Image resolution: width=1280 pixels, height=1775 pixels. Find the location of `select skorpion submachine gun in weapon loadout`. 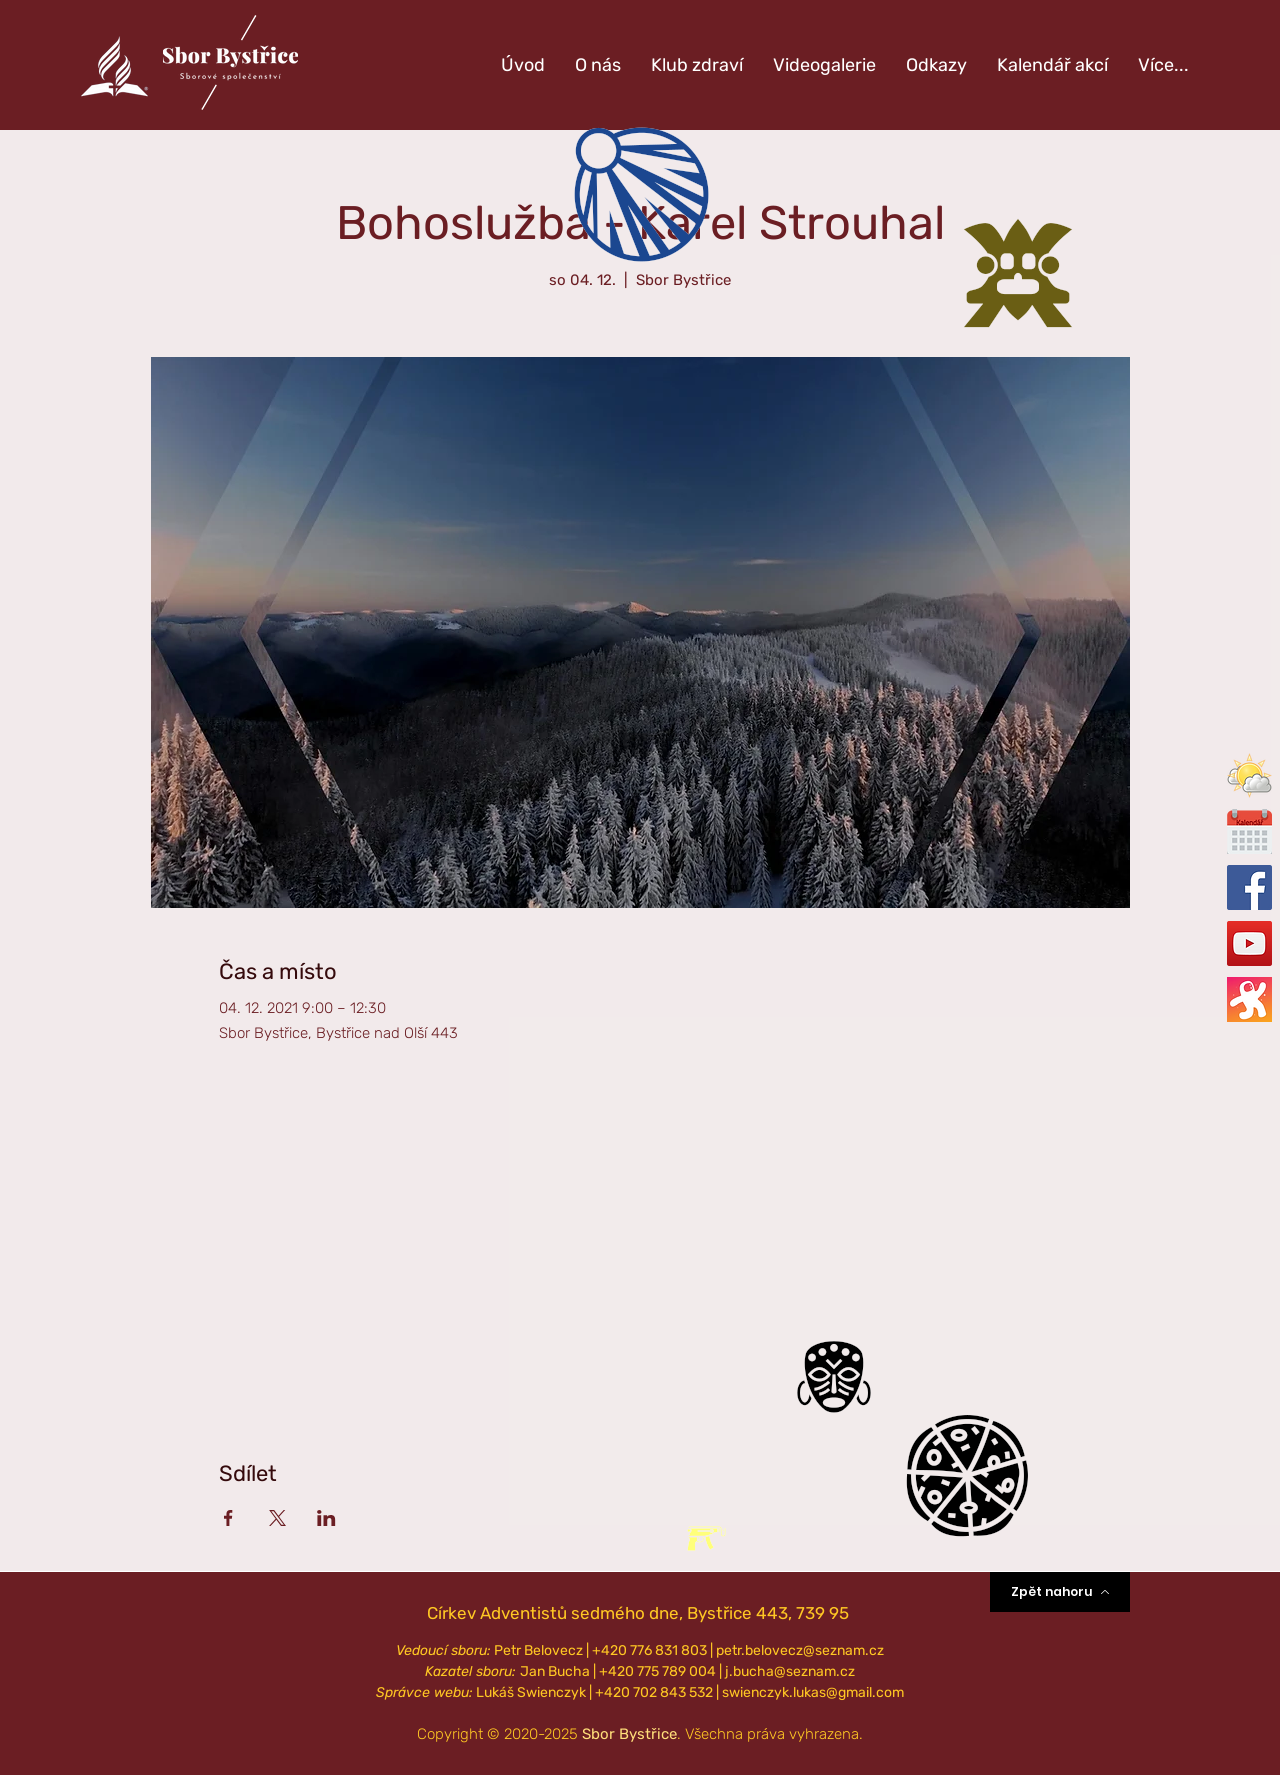

select skorpion submachine gun in weapon loadout is located at coordinates (706, 1538).